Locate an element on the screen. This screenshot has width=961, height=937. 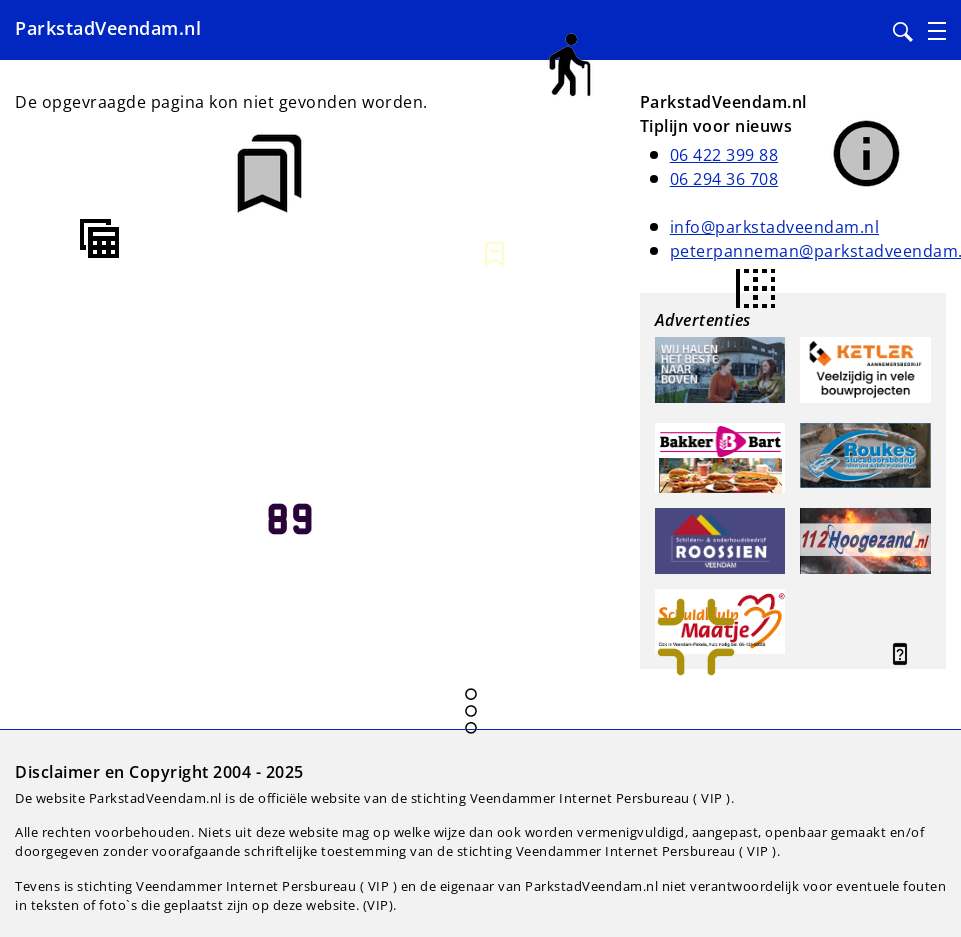
apply border to left edge of cell or element is located at coordinates (755, 288).